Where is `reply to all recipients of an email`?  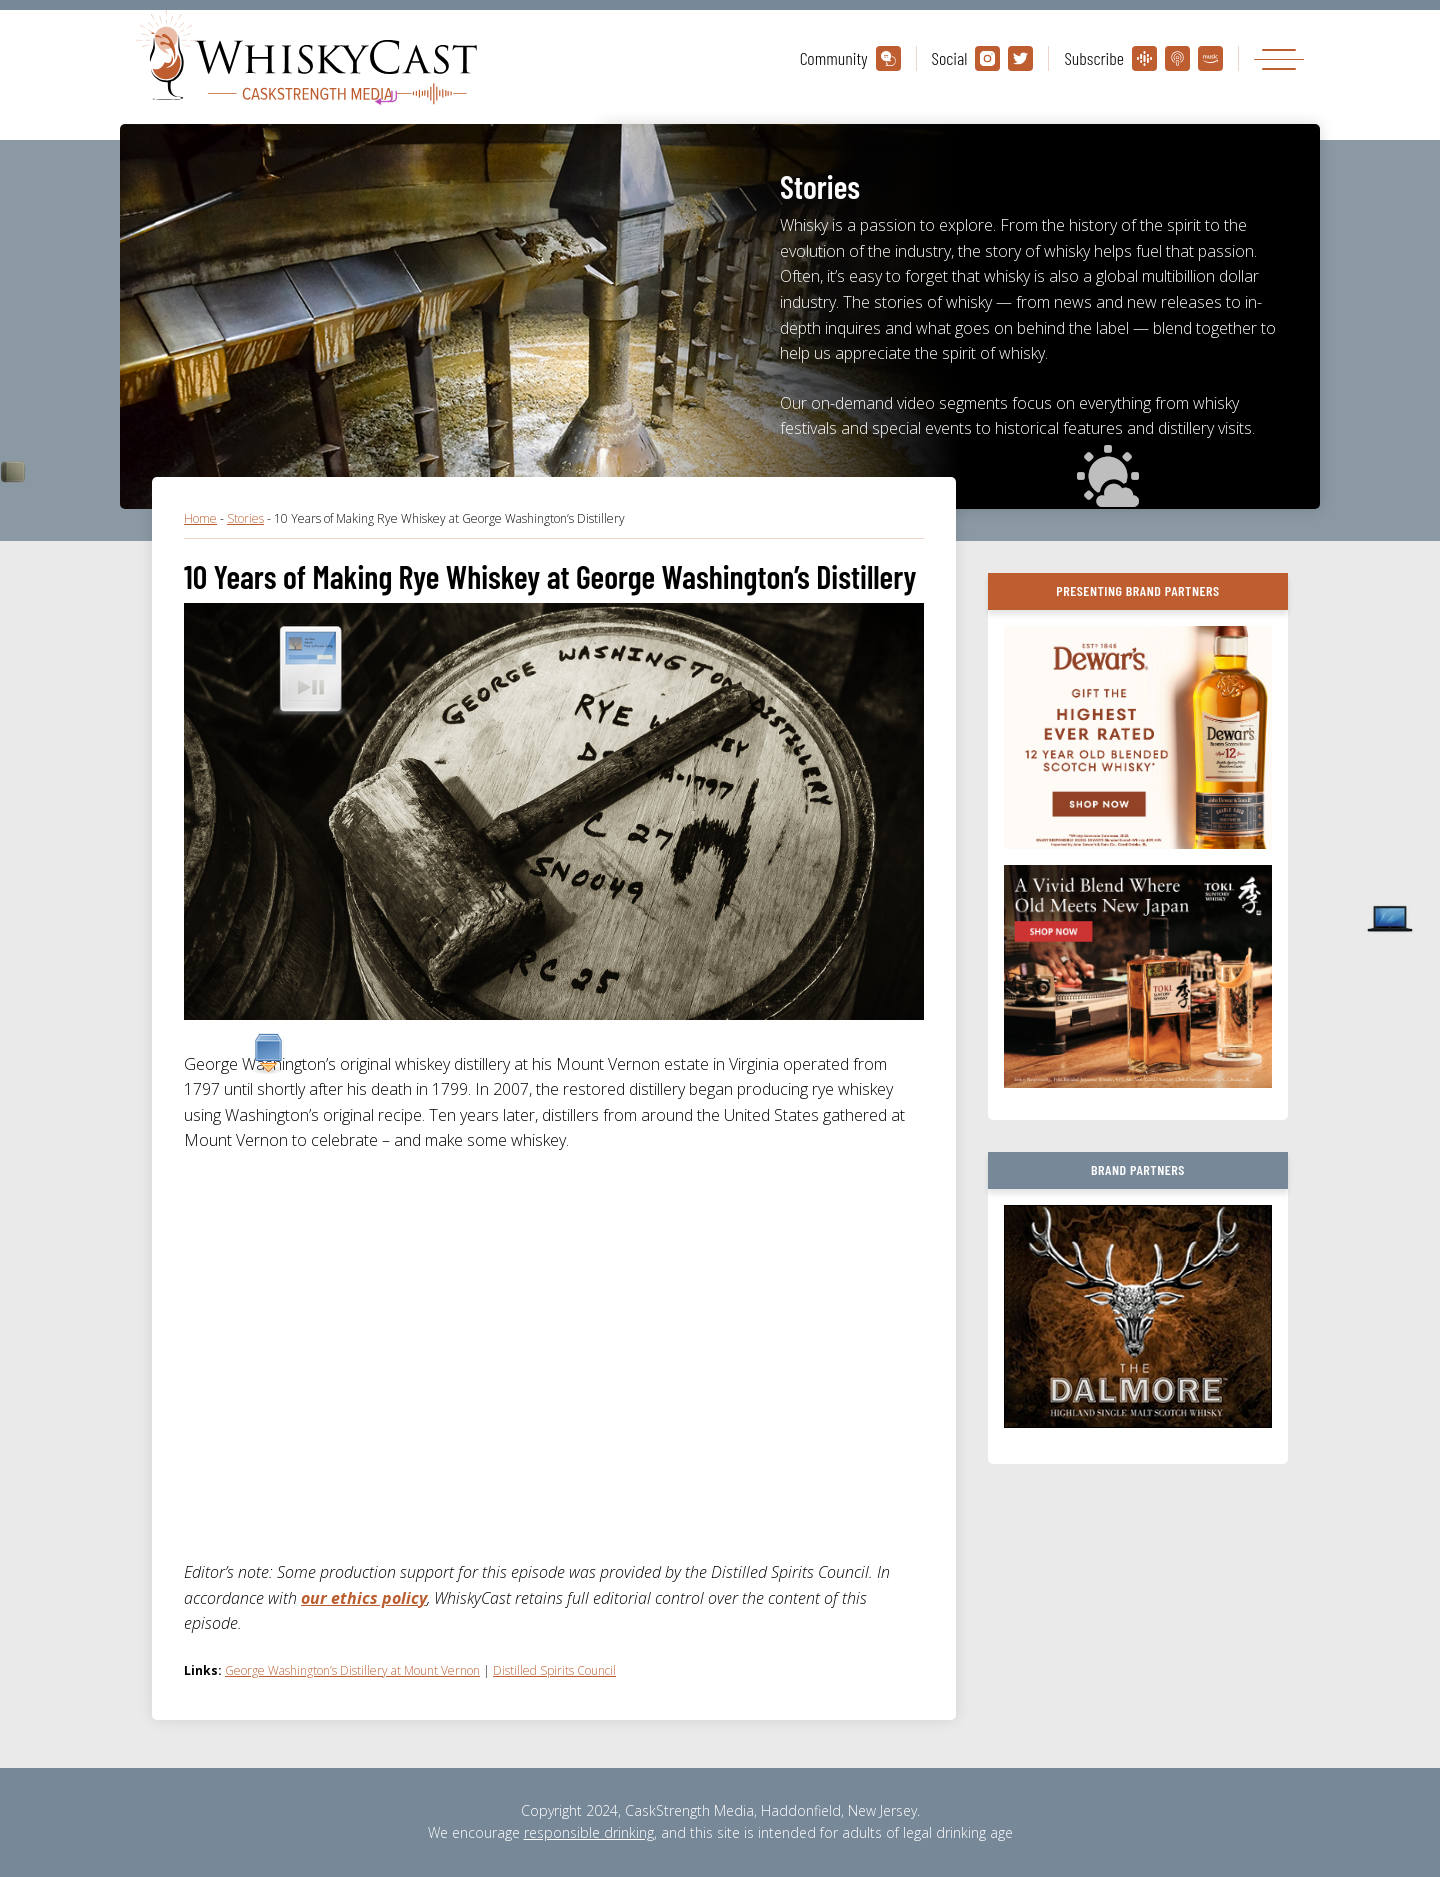
reply to all recipients of an email is located at coordinates (385, 96).